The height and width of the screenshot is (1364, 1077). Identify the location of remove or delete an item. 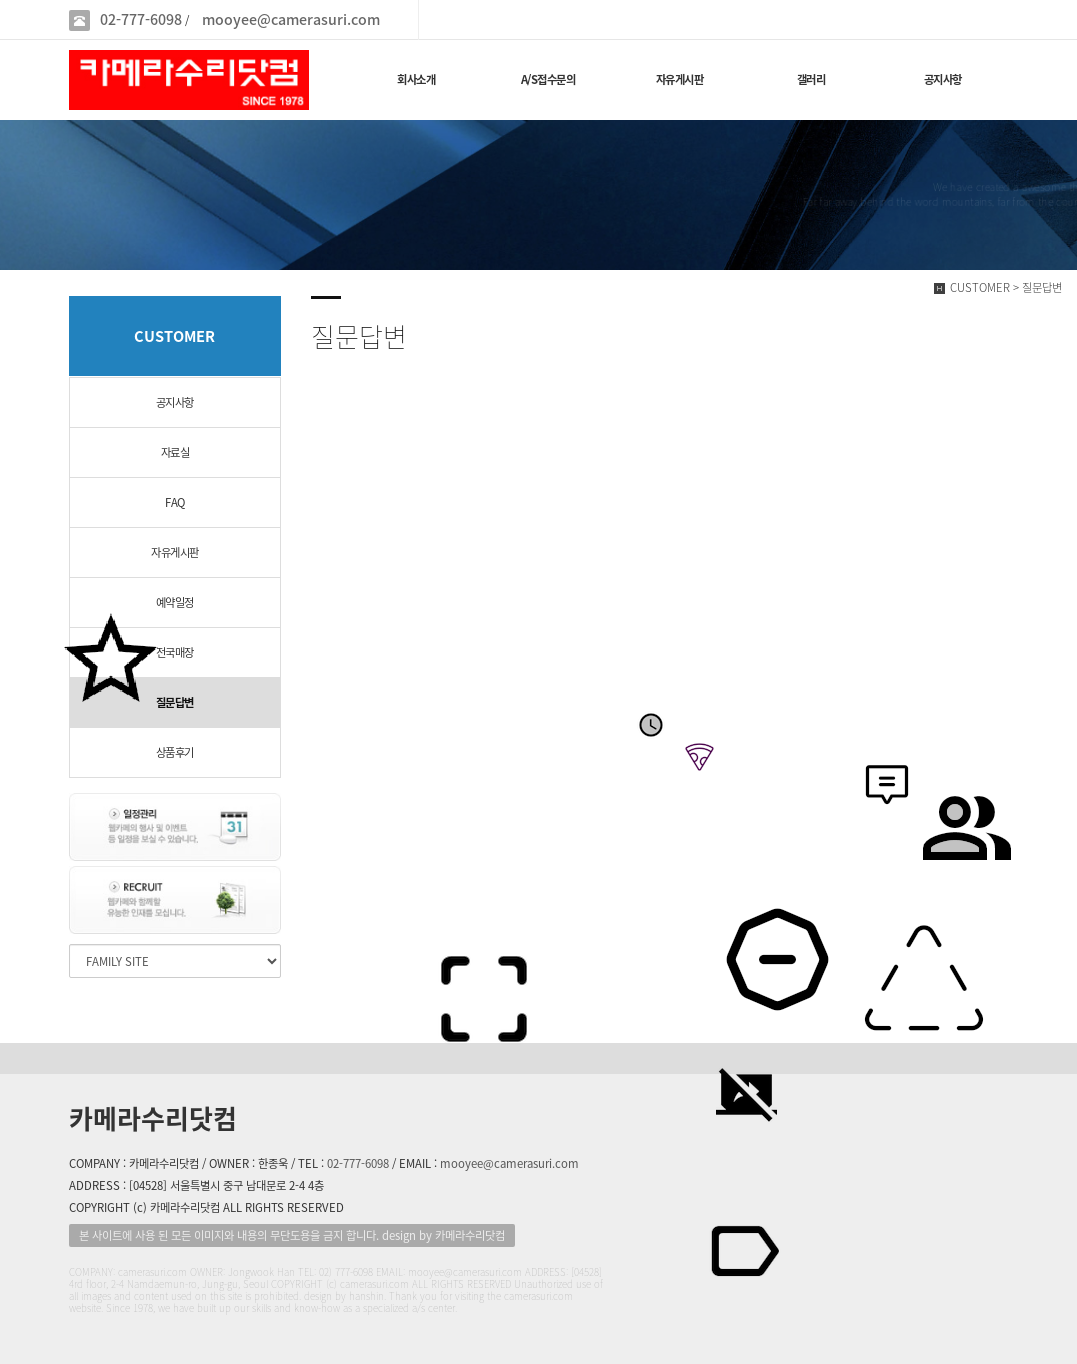
(777, 959).